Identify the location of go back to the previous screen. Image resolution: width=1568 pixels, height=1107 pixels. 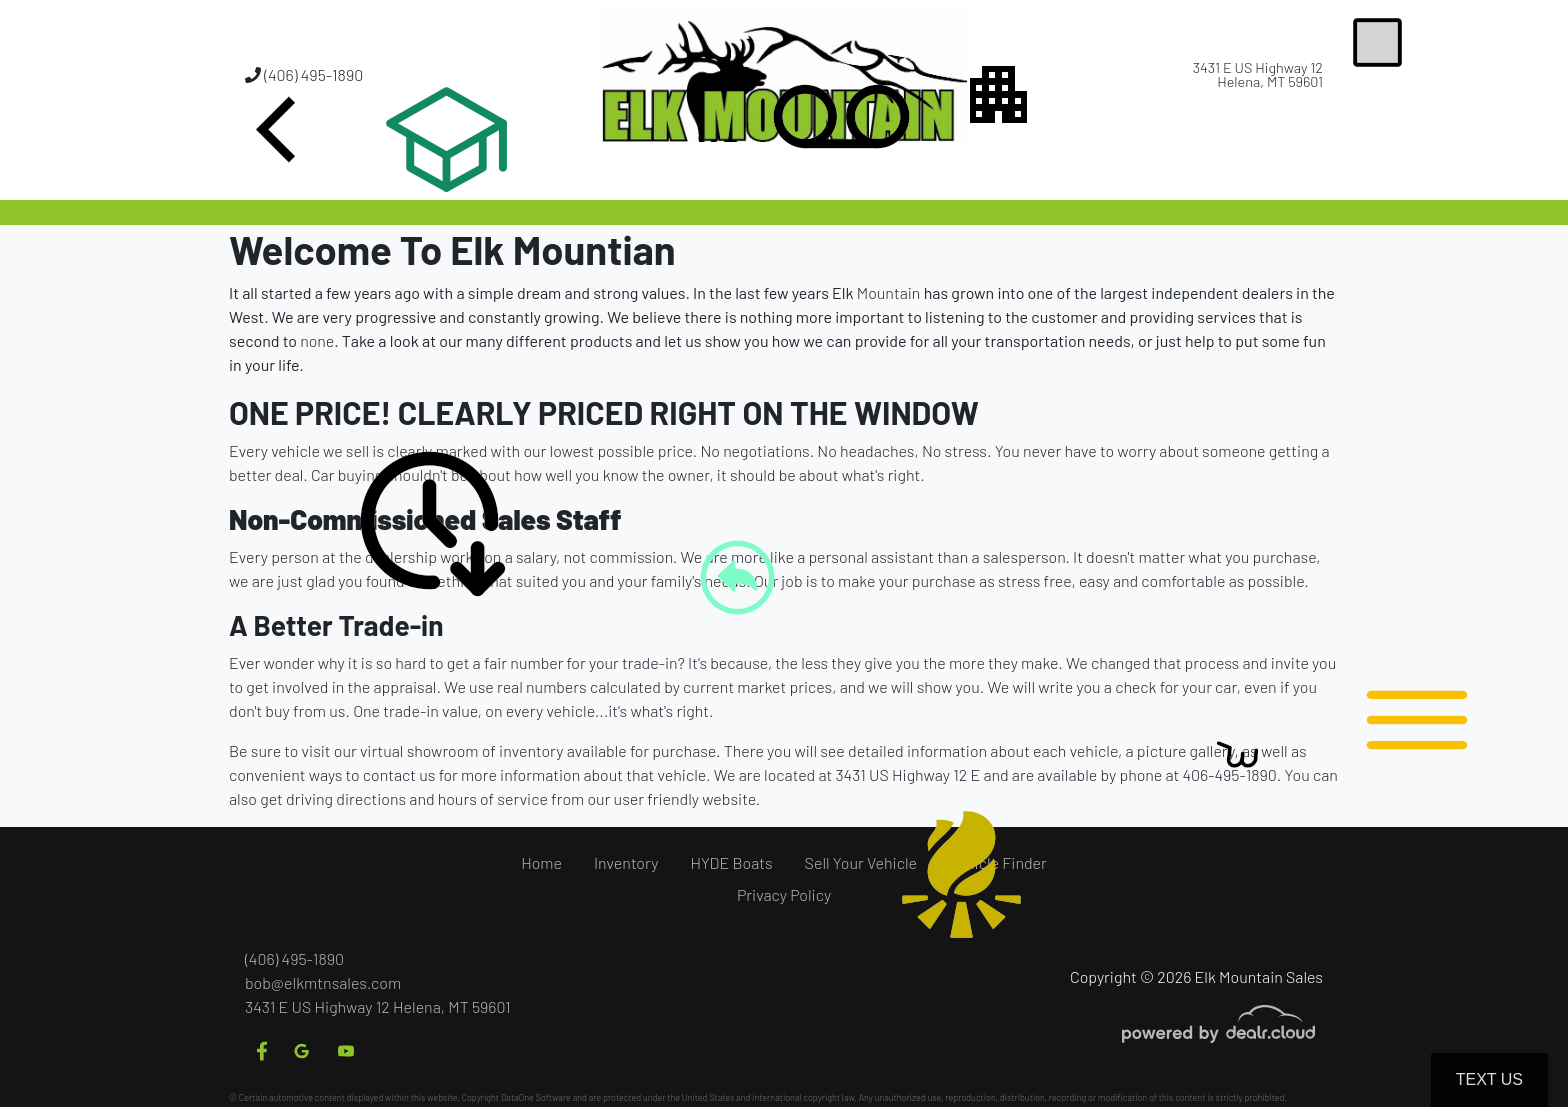
(275, 129).